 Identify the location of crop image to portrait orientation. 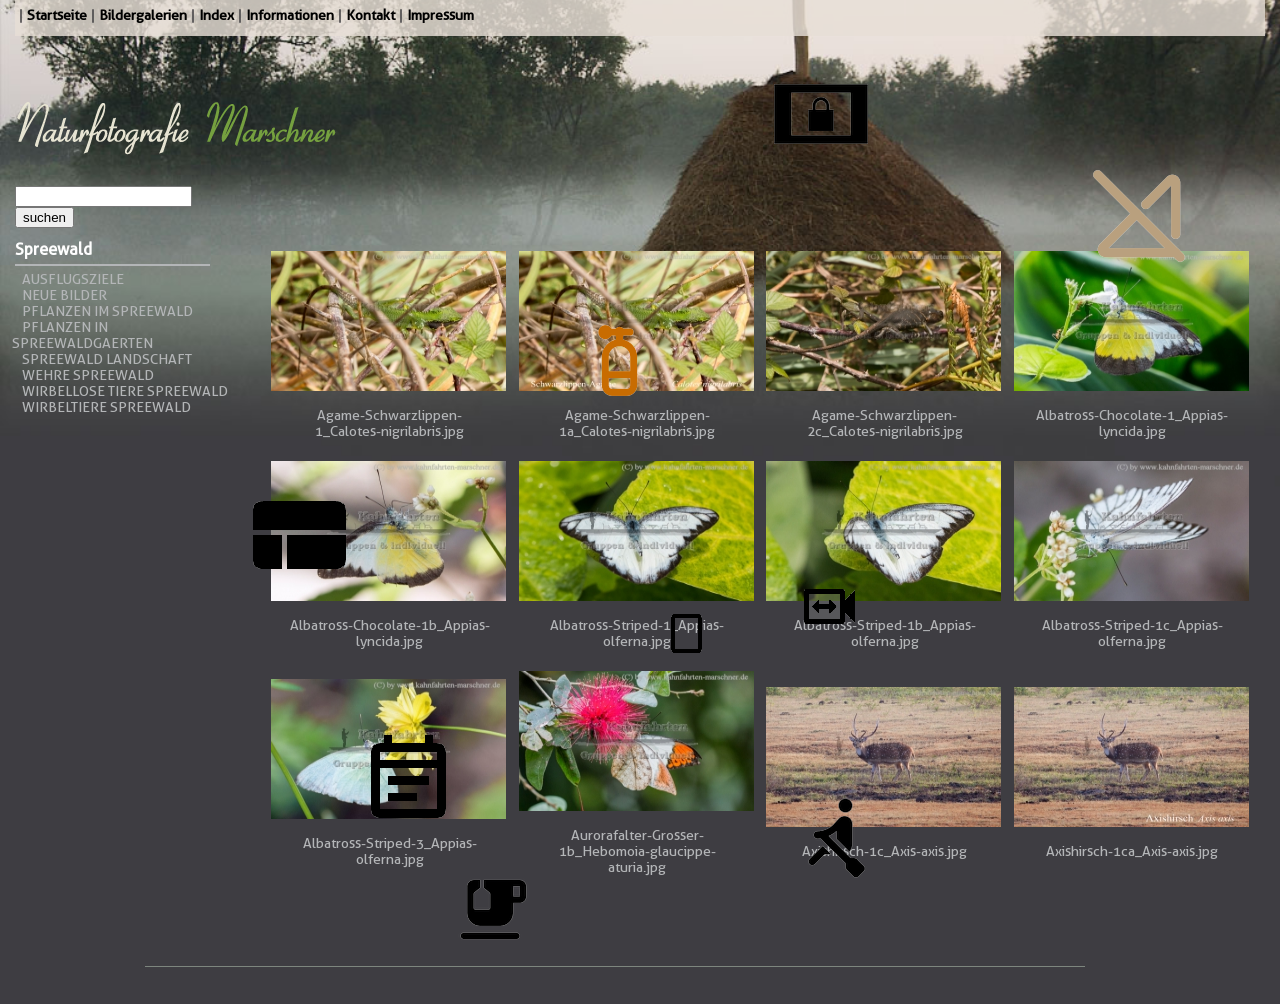
(686, 633).